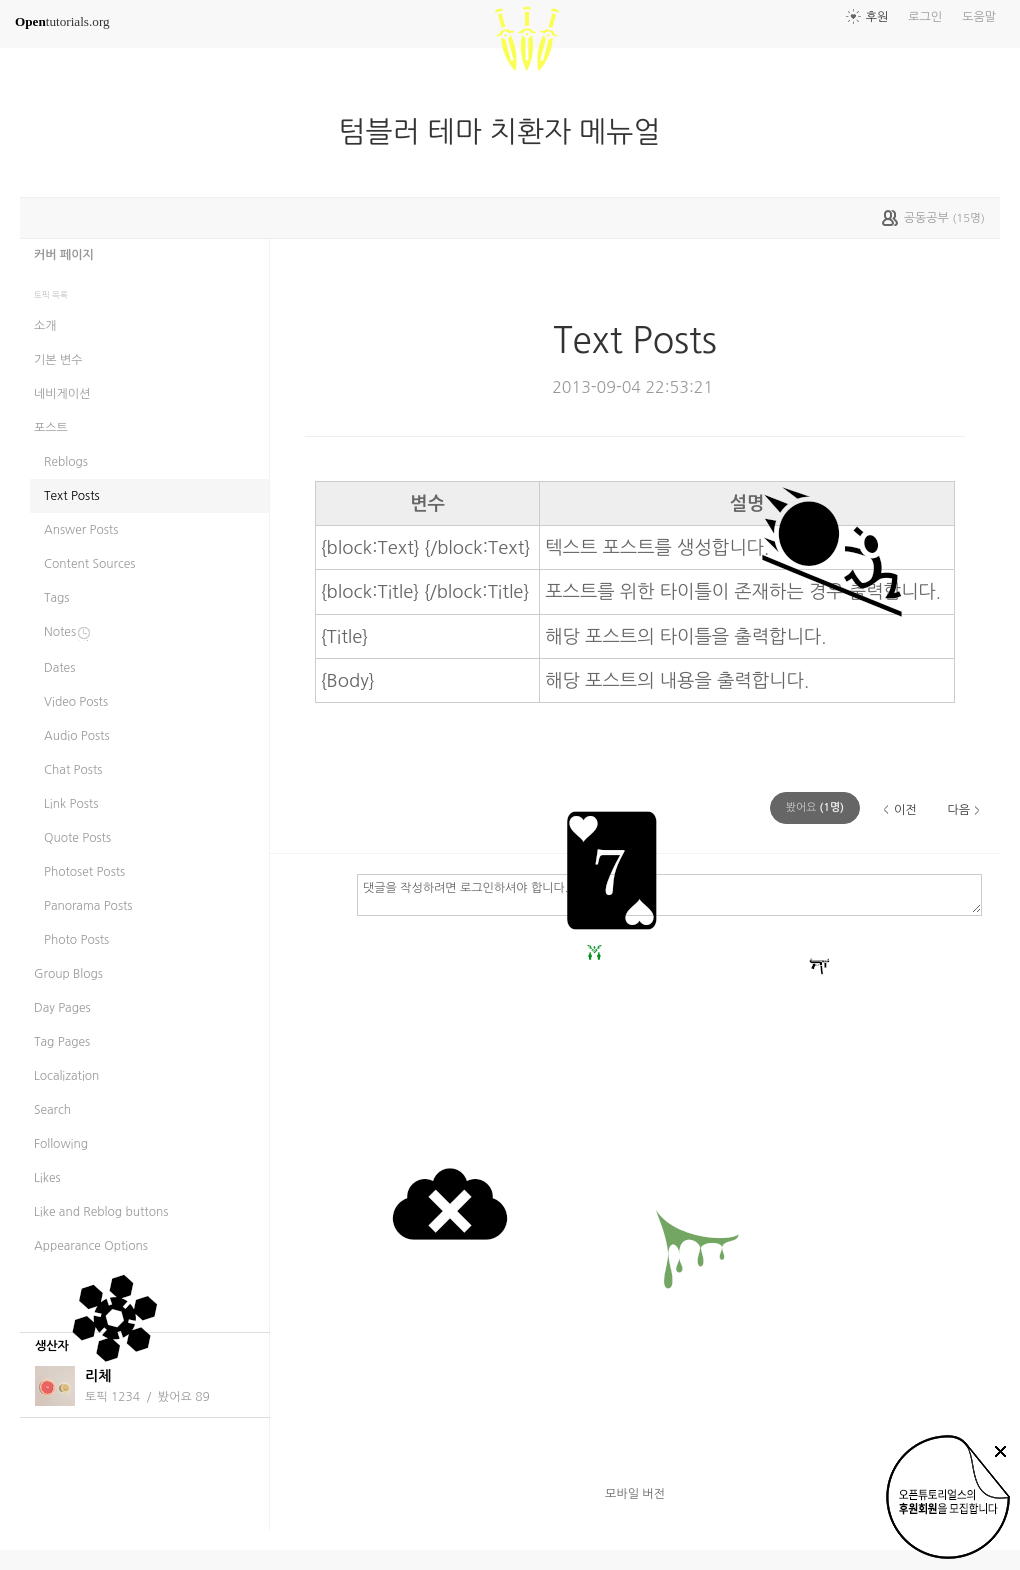 Image resolution: width=1020 pixels, height=1570 pixels. I want to click on the lovers tarot card in a fortune telling or divination app, so click(594, 952).